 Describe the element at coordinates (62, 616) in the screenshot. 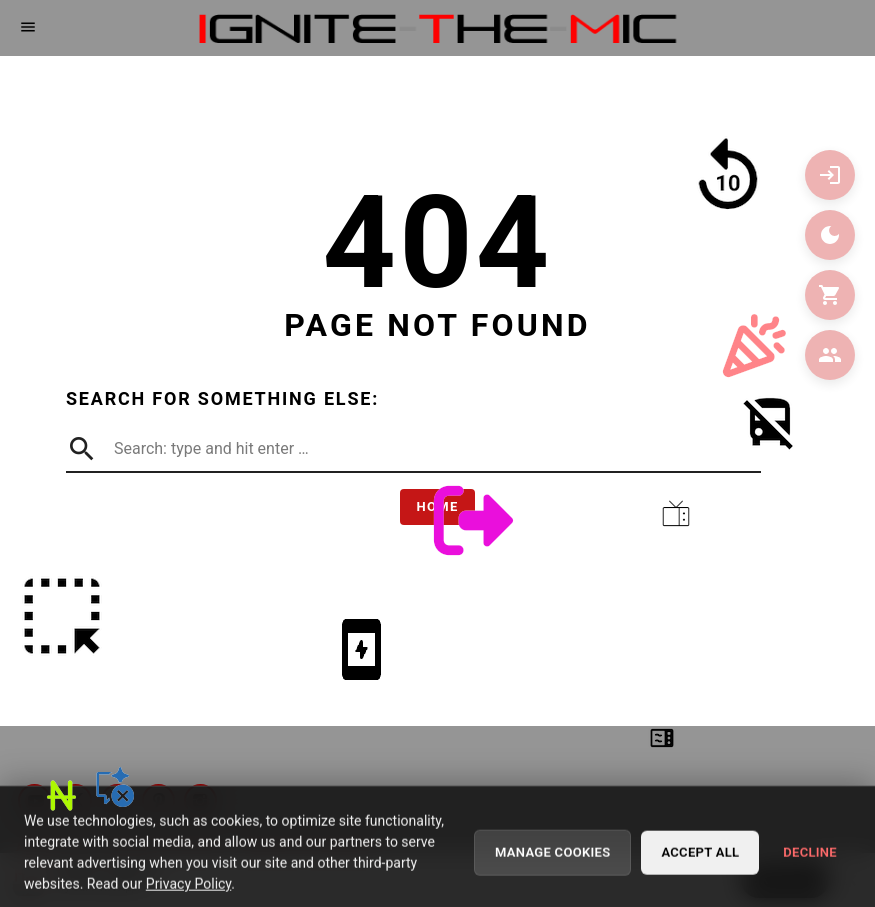

I see `select or highlight an area` at that location.